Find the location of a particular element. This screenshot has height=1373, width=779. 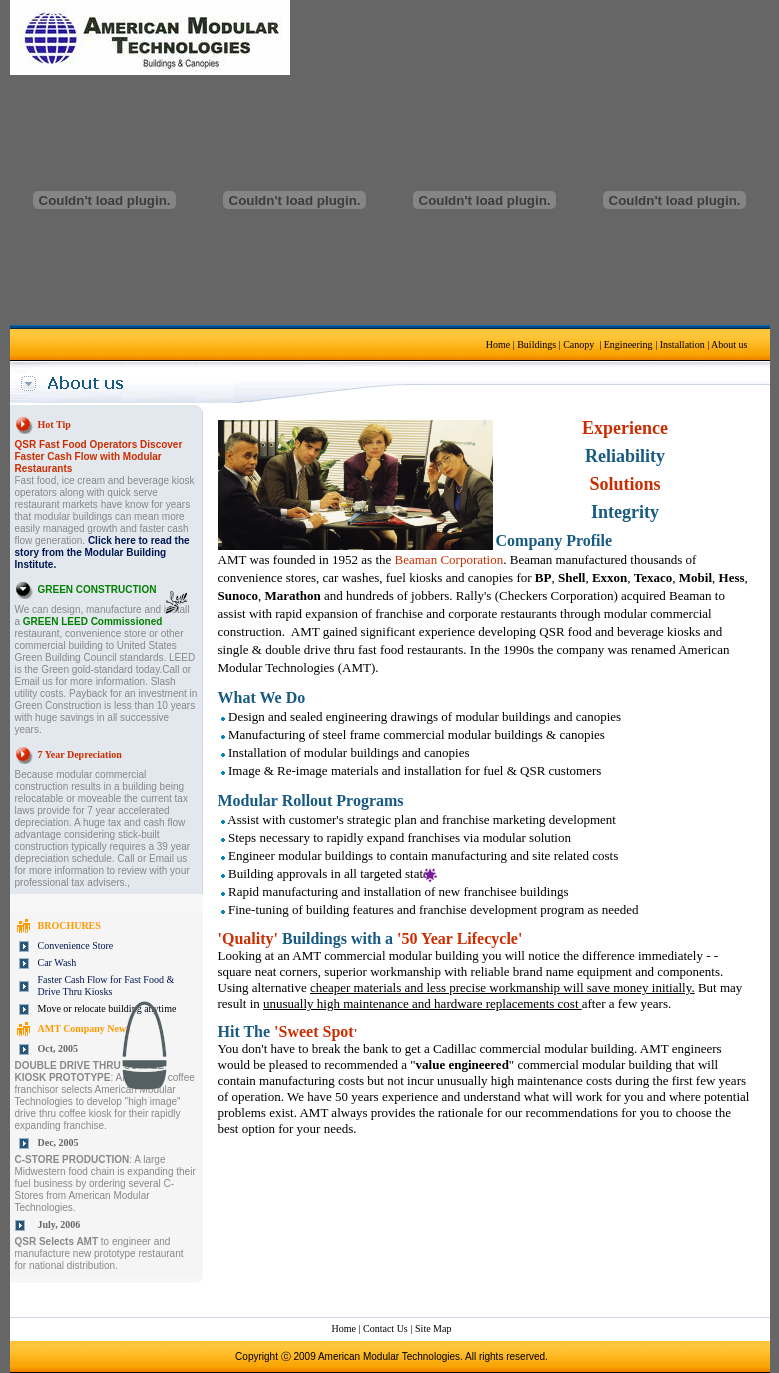

access your shopping bag or cart is located at coordinates (144, 1045).